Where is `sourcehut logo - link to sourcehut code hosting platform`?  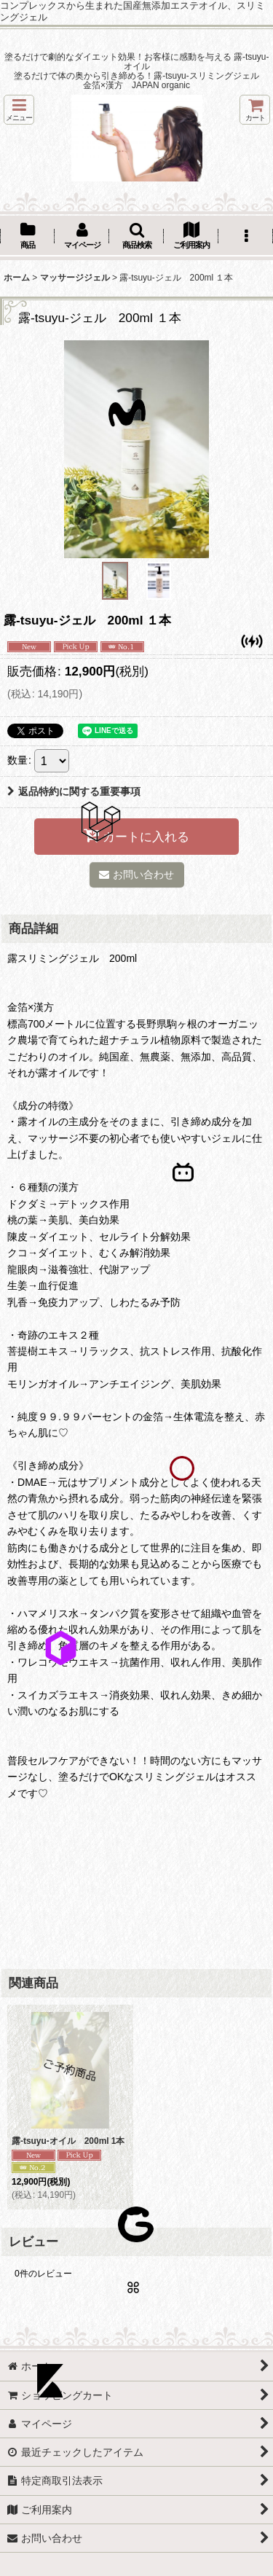
sourcehut logo - link to sourcehut code hosting platform is located at coordinates (182, 1468).